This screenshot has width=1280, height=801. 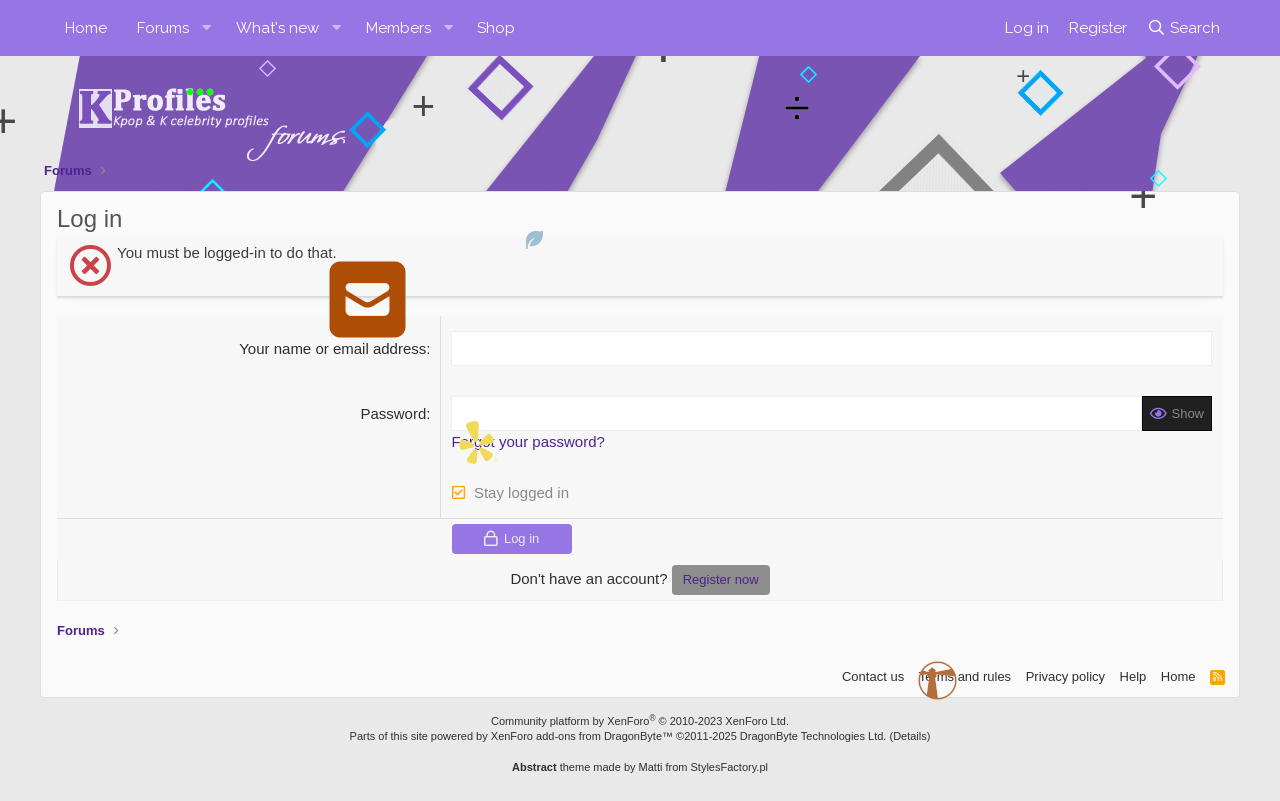 What do you see at coordinates (200, 92) in the screenshot?
I see `access more options or actions` at bounding box center [200, 92].